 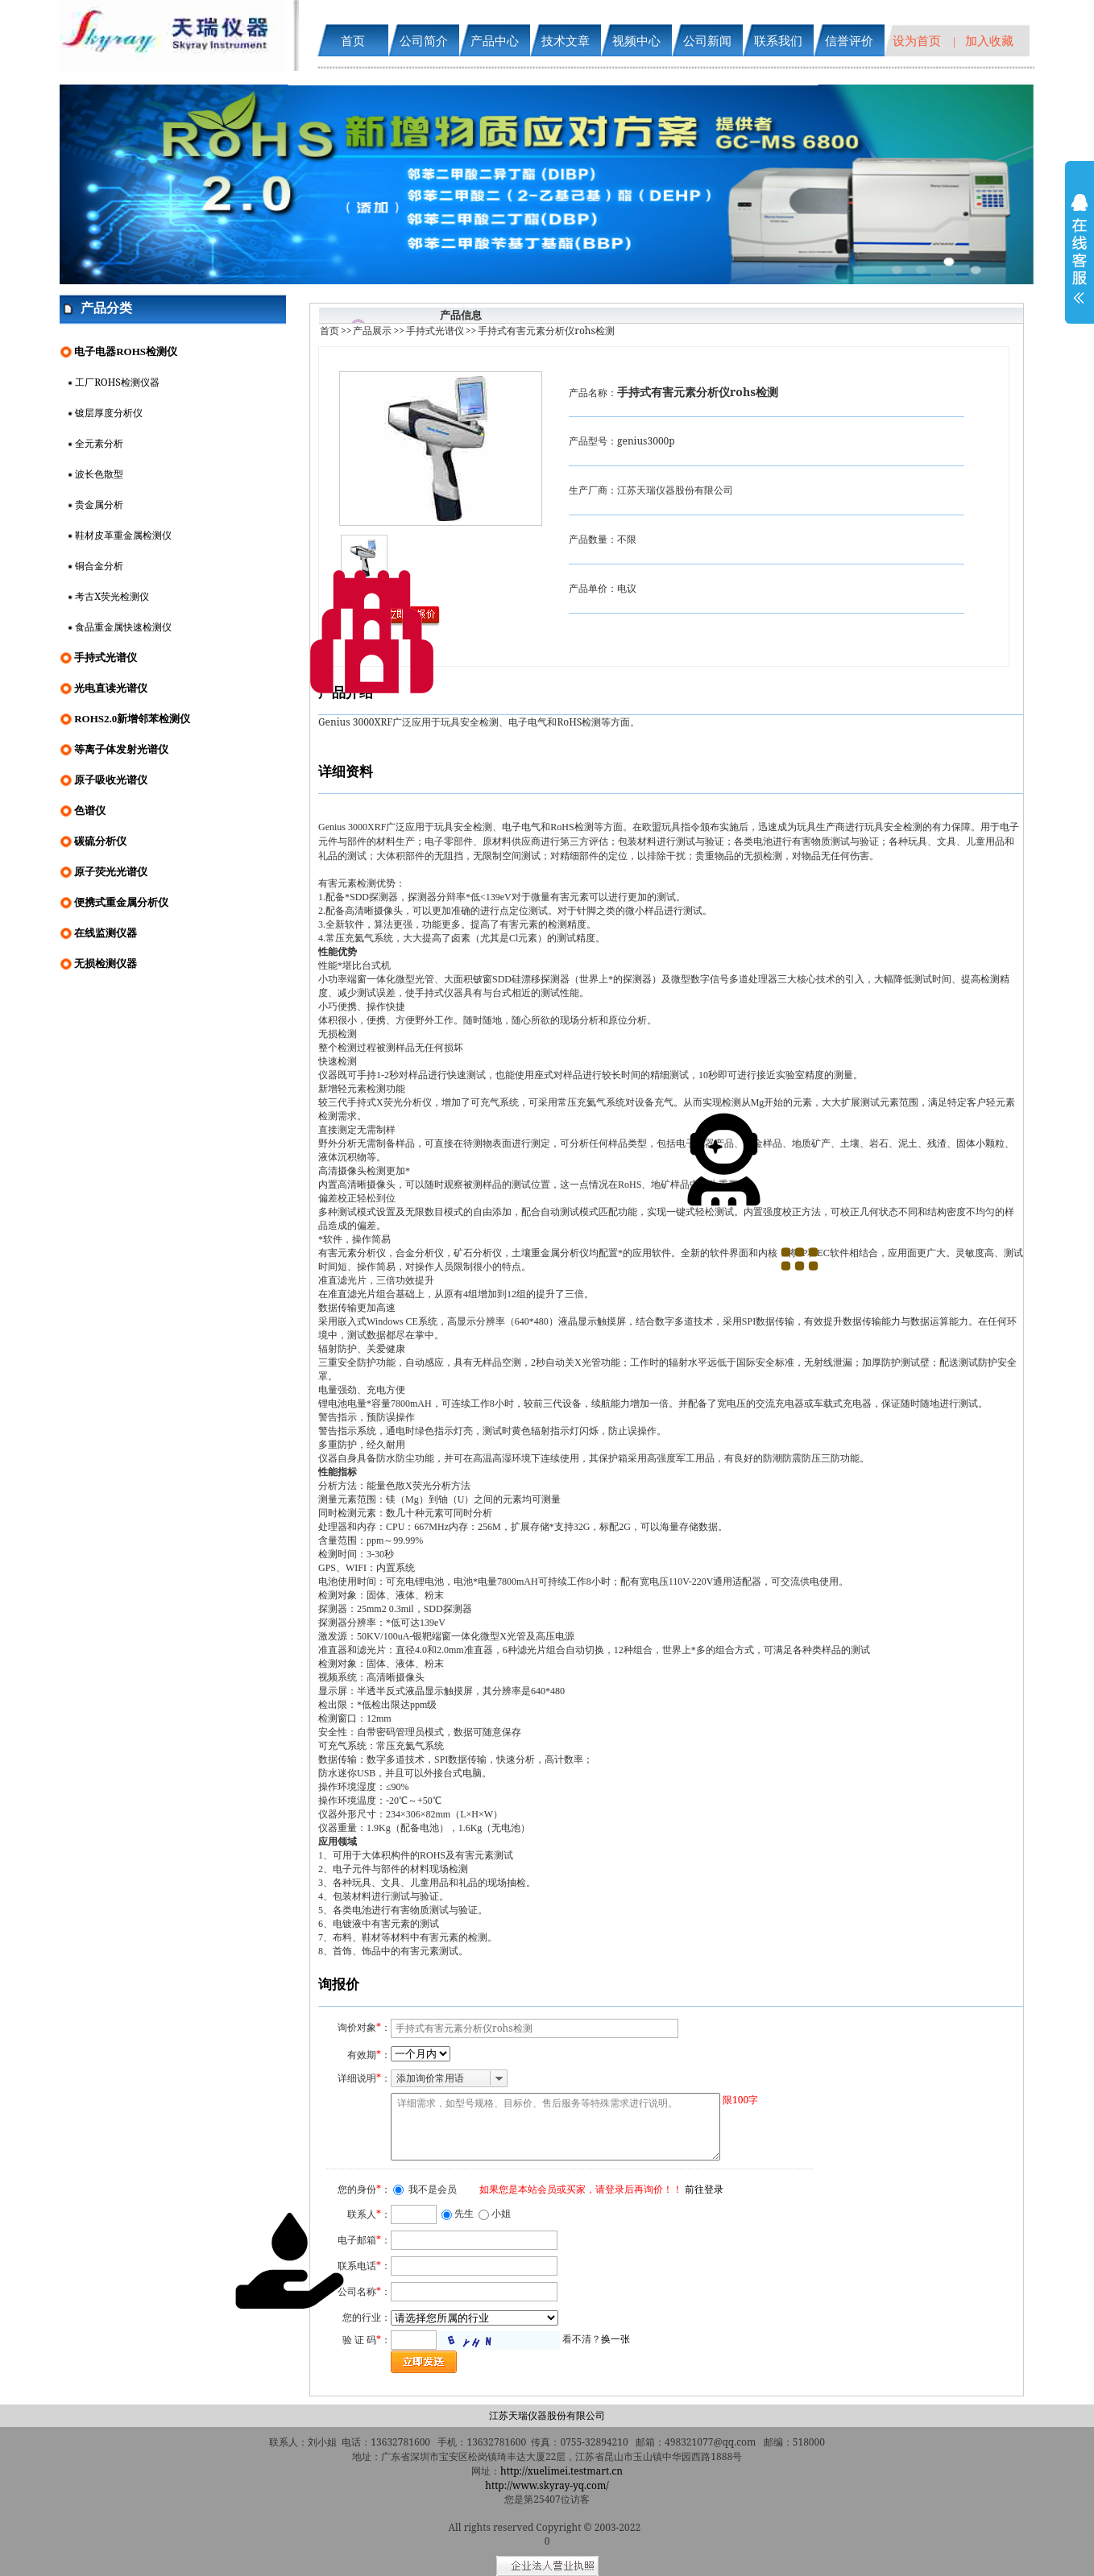 I want to click on view astronaut or space-themed user profile, so click(x=723, y=1160).